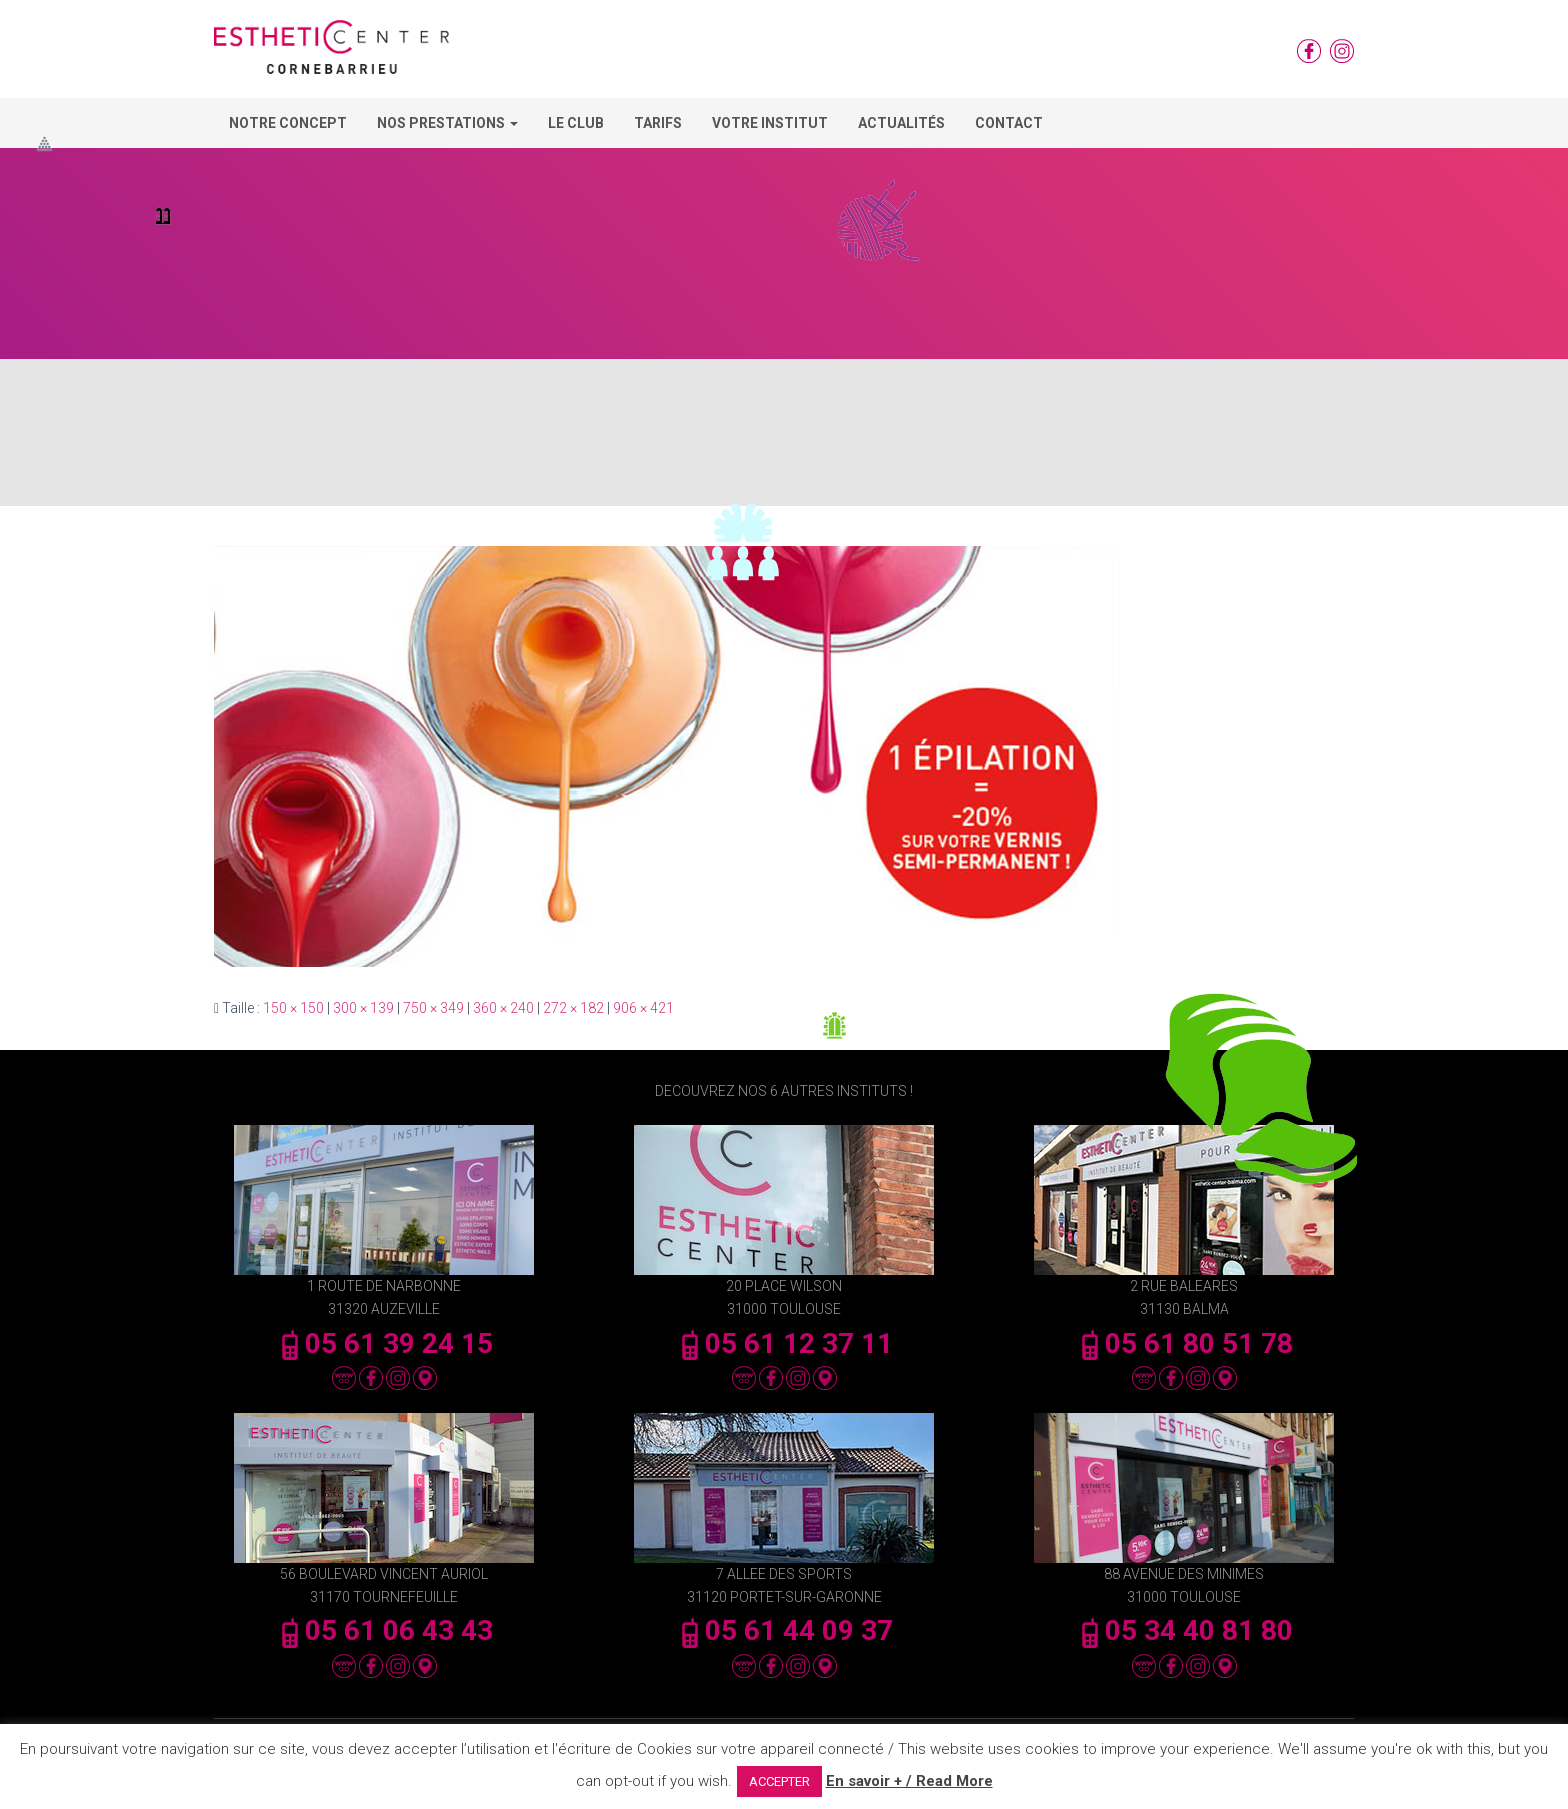 The width and height of the screenshot is (1568, 1809). Describe the element at coordinates (879, 220) in the screenshot. I see `yarn or wool crafting material indicator` at that location.